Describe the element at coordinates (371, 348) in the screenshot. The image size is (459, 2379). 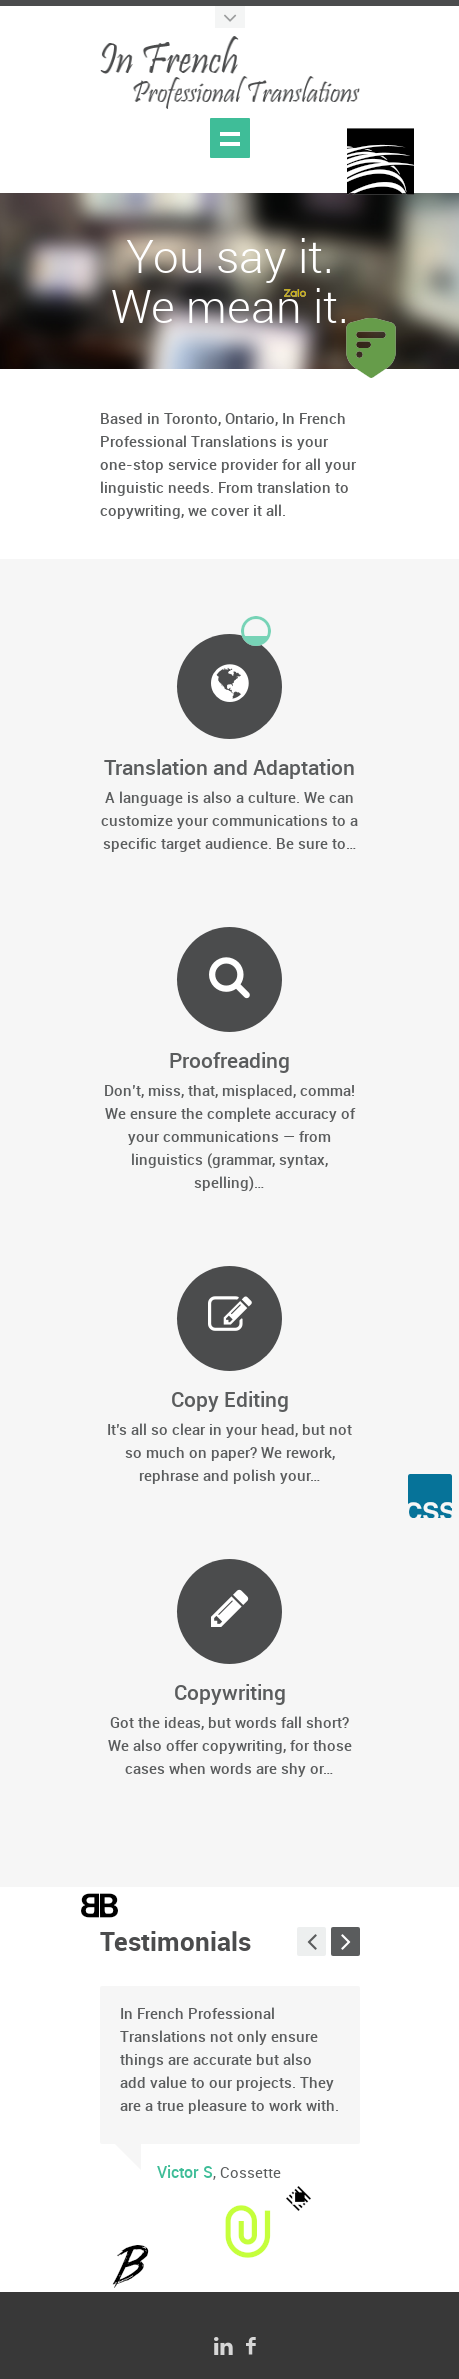
I see `open 2FAS authenticator app` at that location.